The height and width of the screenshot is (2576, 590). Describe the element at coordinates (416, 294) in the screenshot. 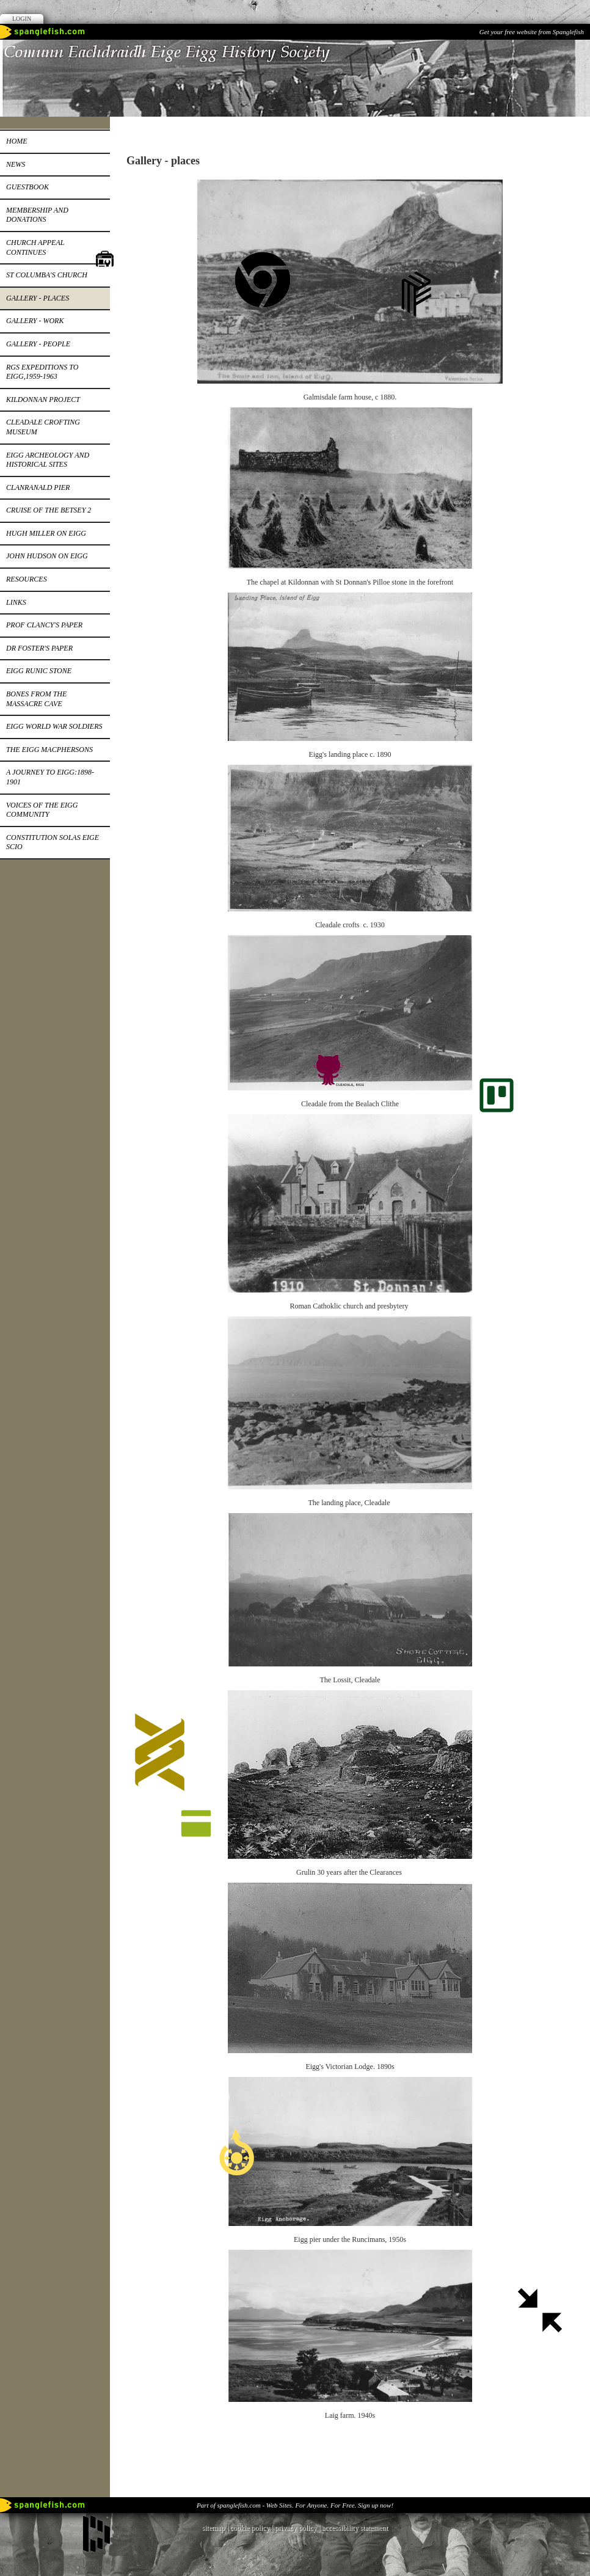

I see `link to Pusher real-time messaging services` at that location.